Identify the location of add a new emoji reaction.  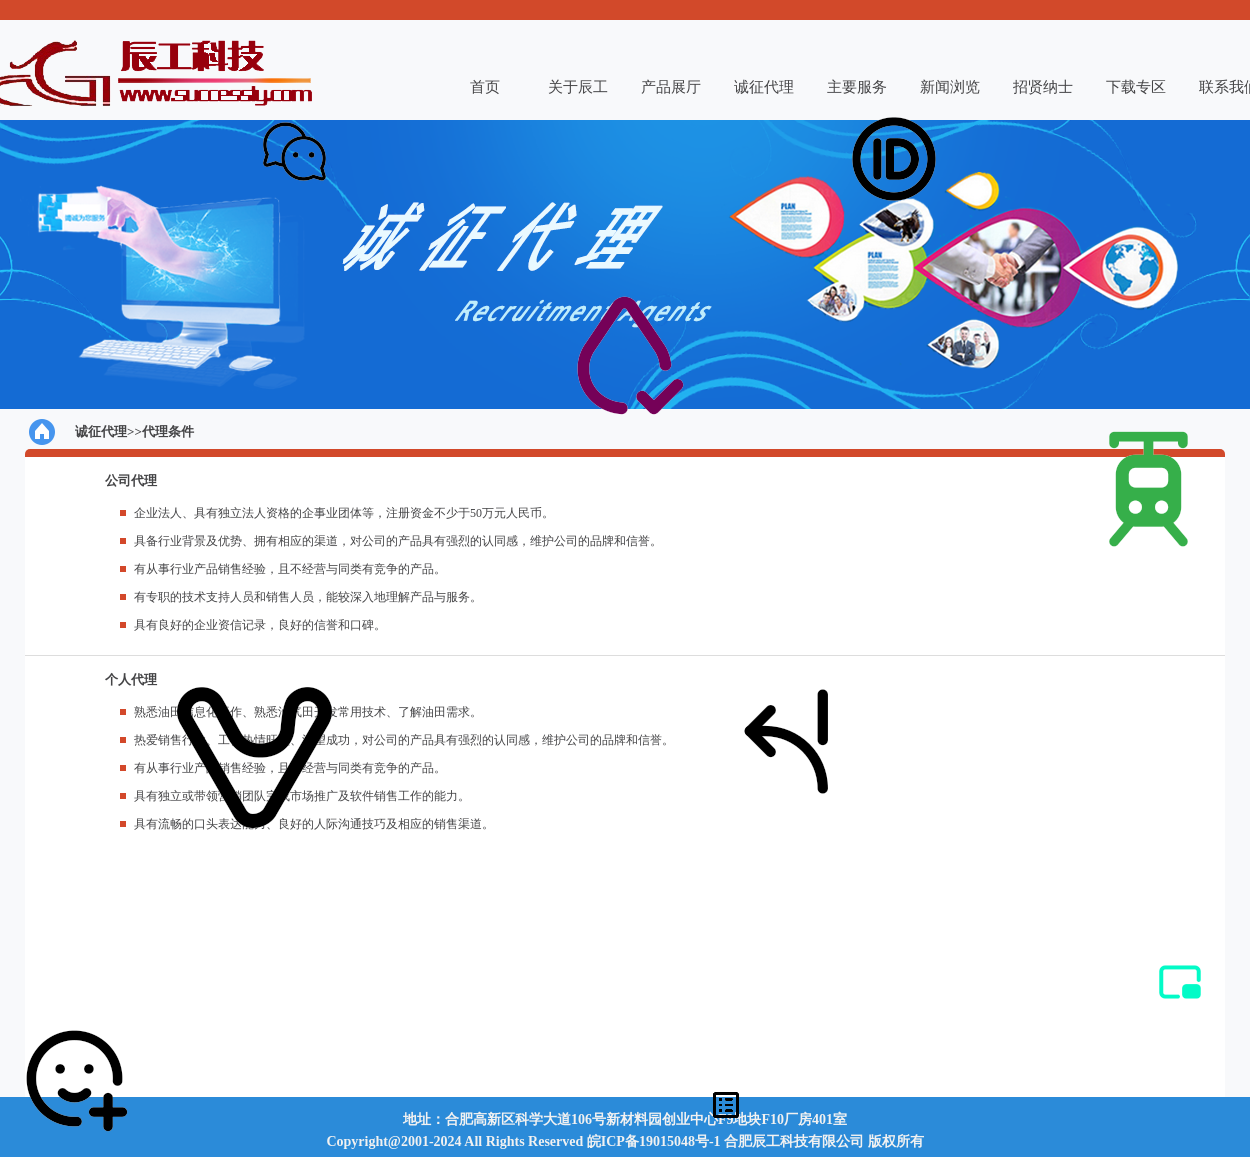
(74, 1078).